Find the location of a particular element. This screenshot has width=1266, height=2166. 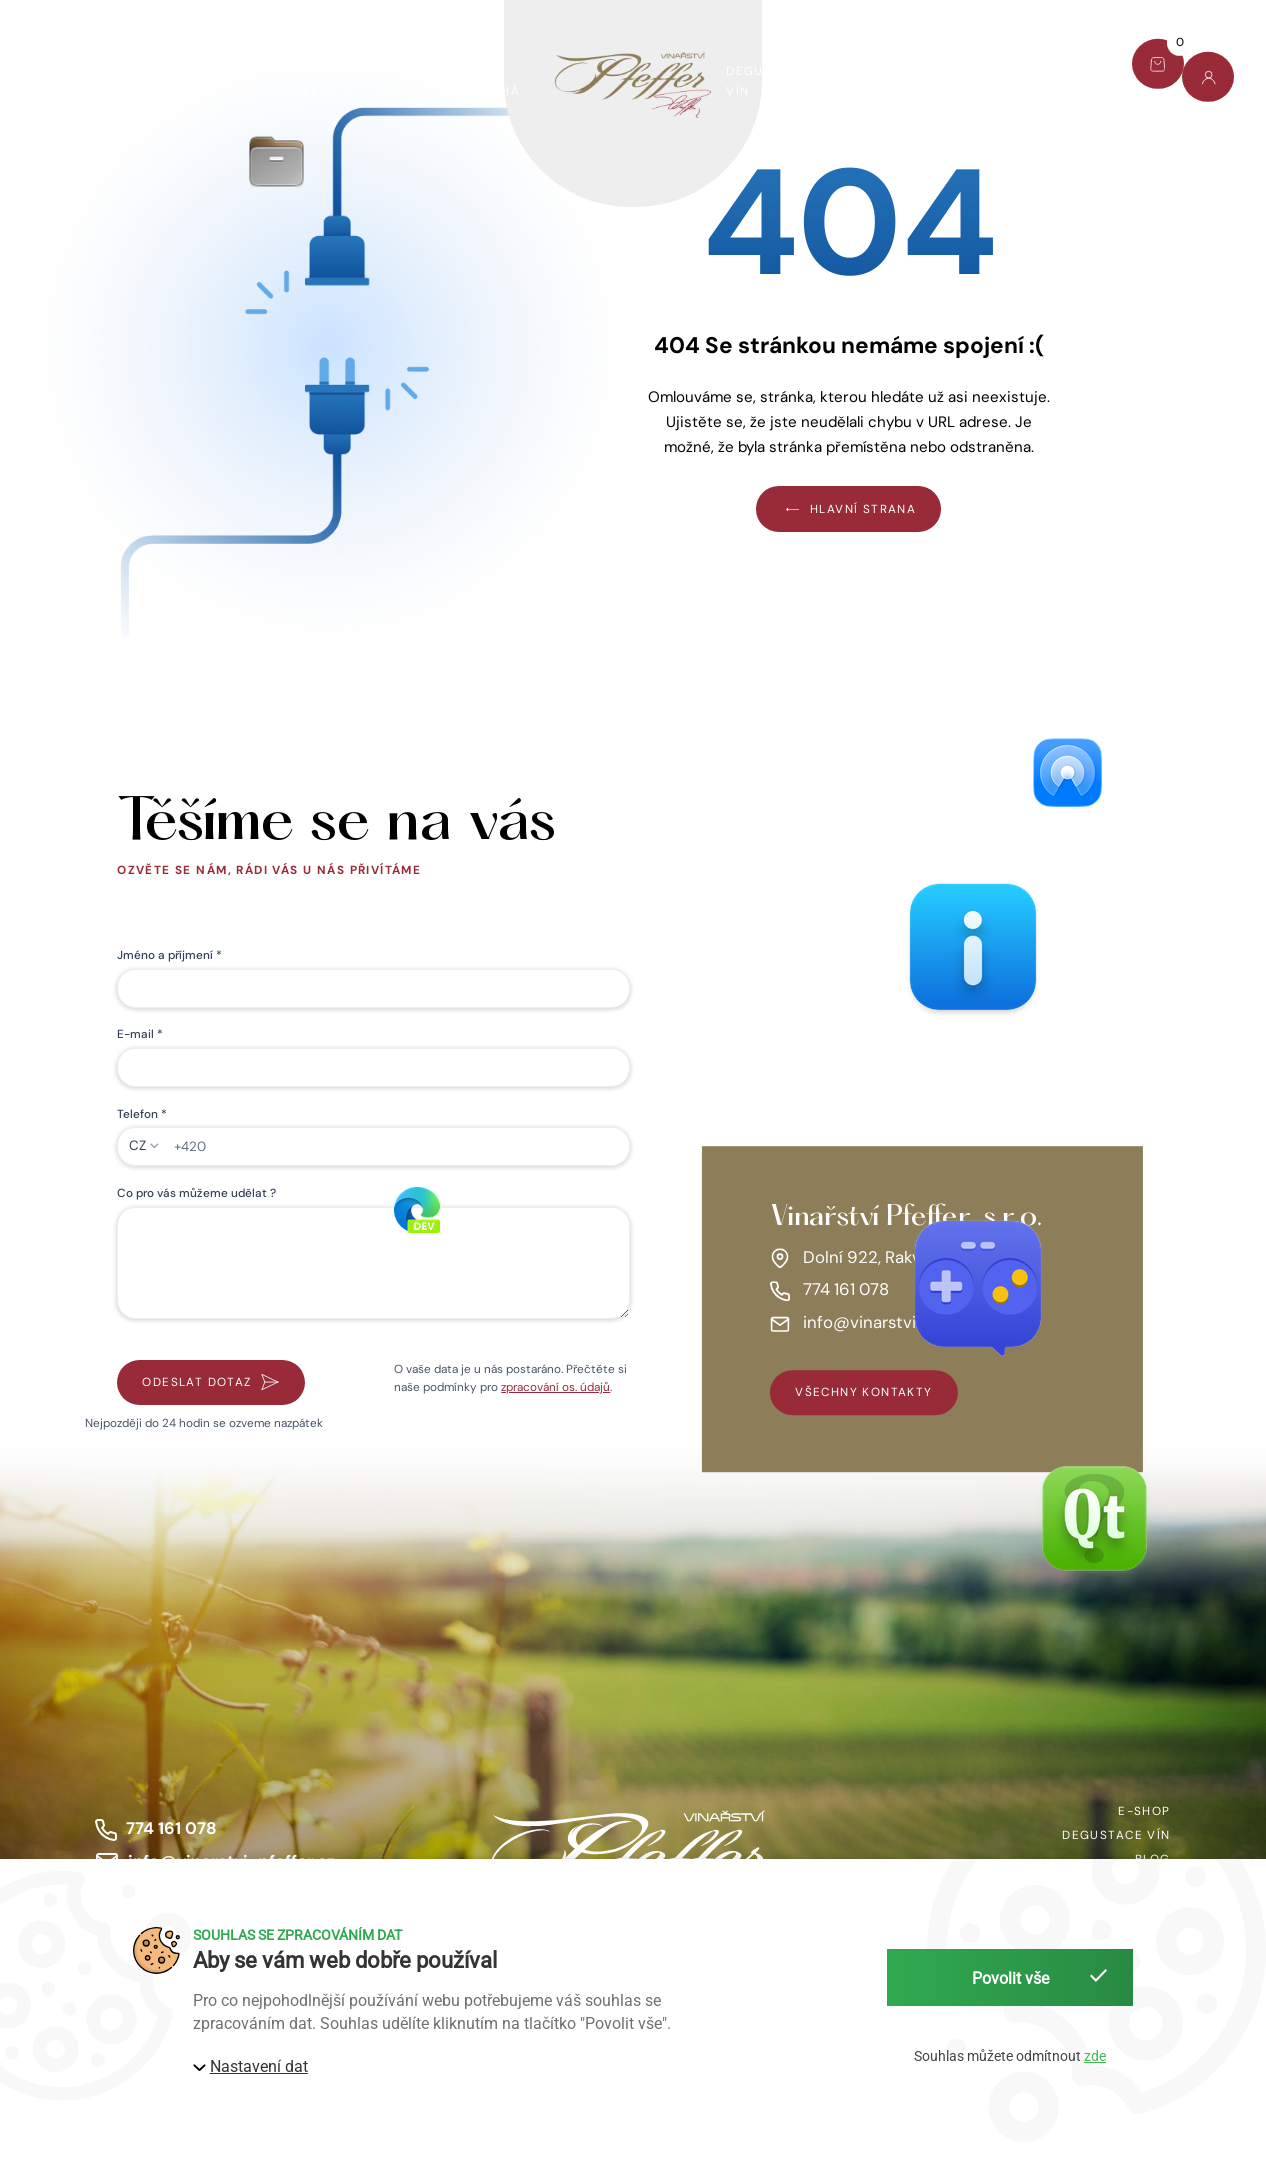

open dissent messaging app is located at coordinates (978, 1284).